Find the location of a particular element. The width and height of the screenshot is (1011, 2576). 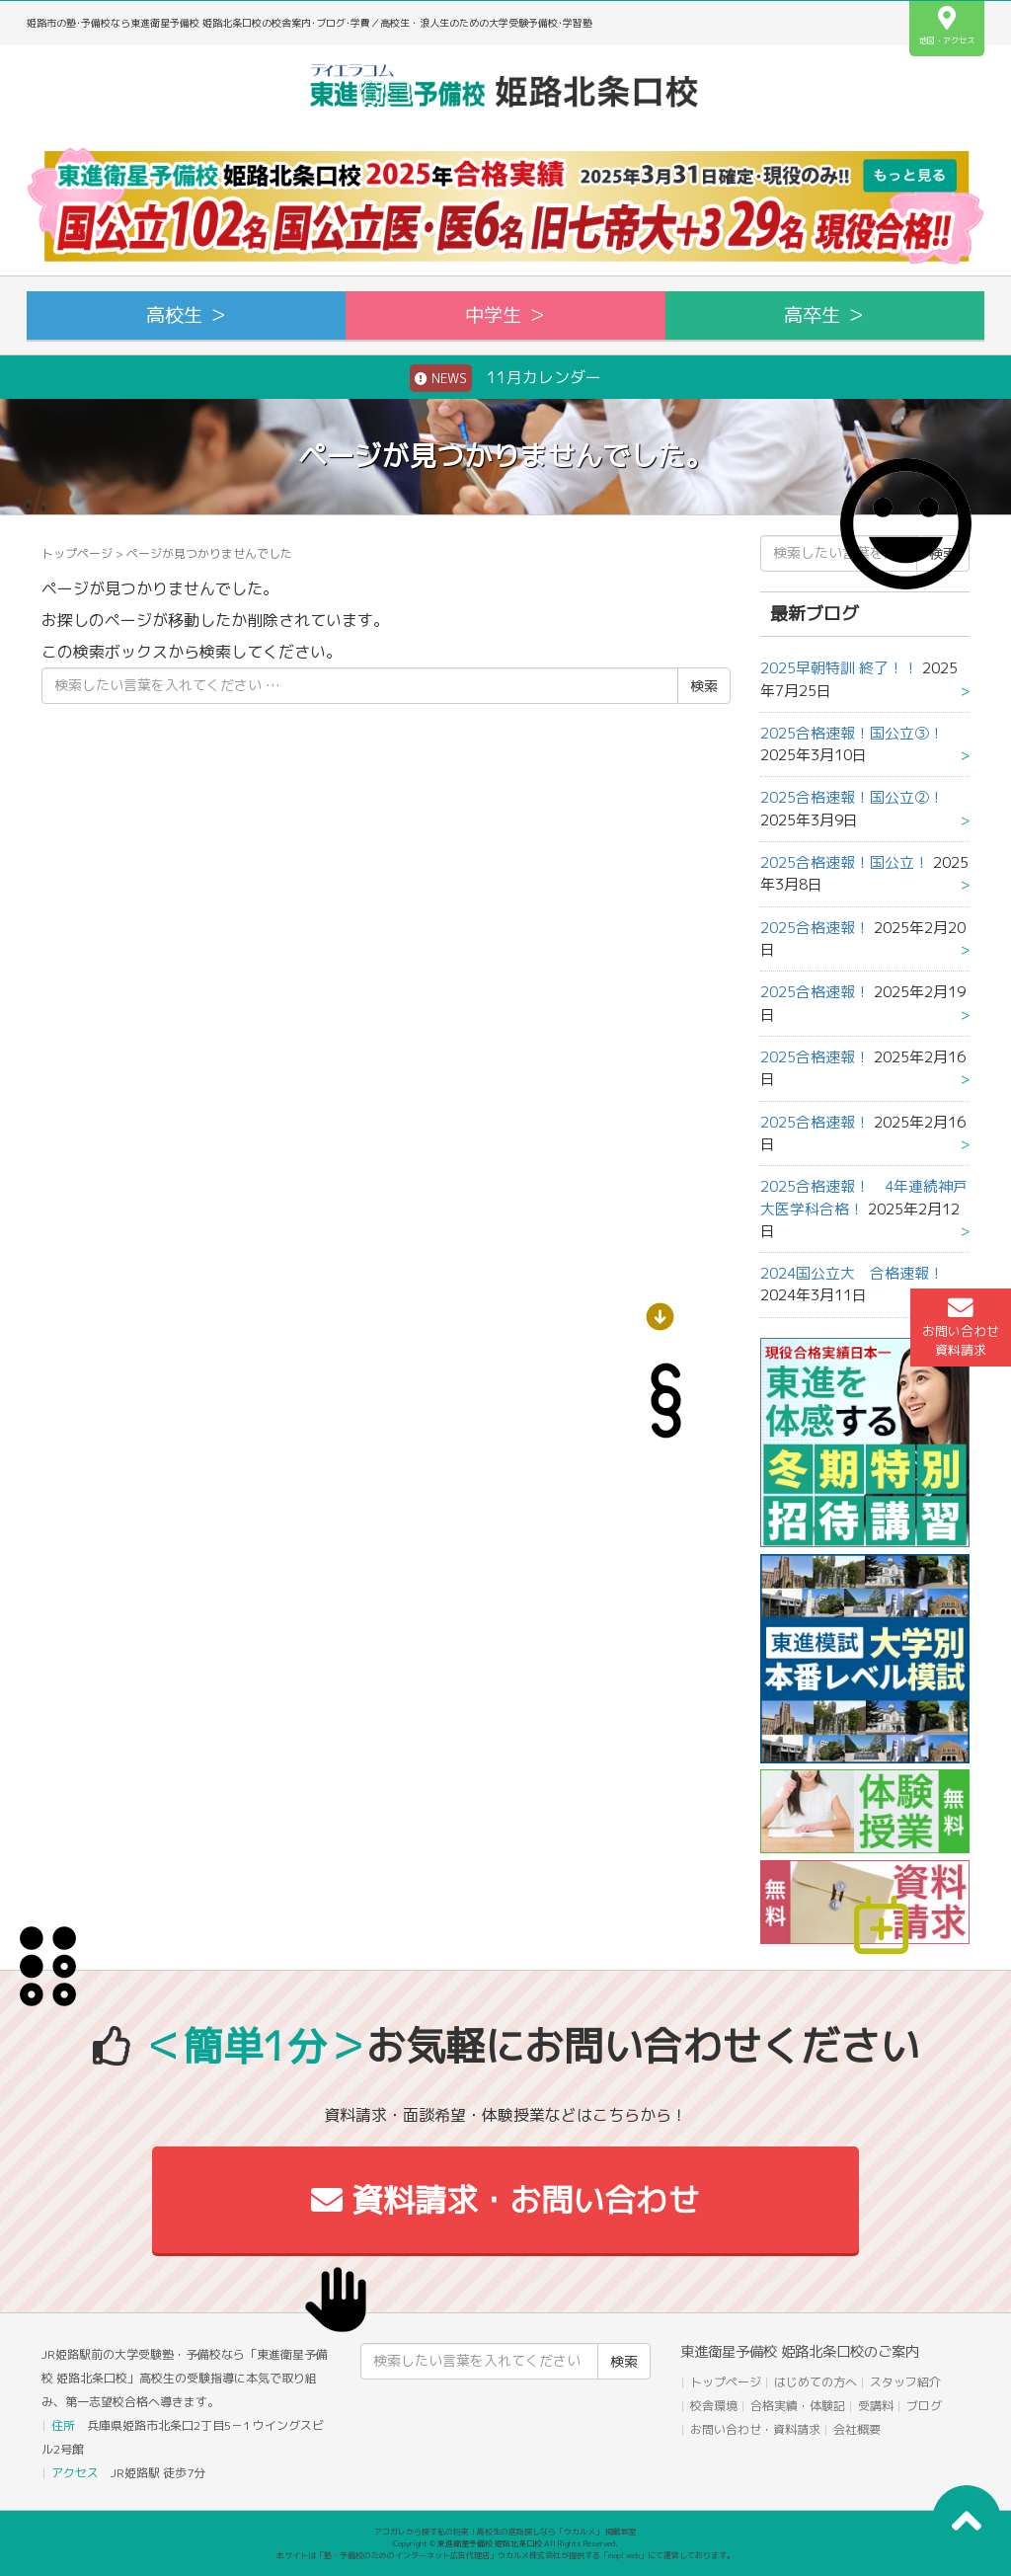

enable braille accessibility features is located at coordinates (47, 1966).